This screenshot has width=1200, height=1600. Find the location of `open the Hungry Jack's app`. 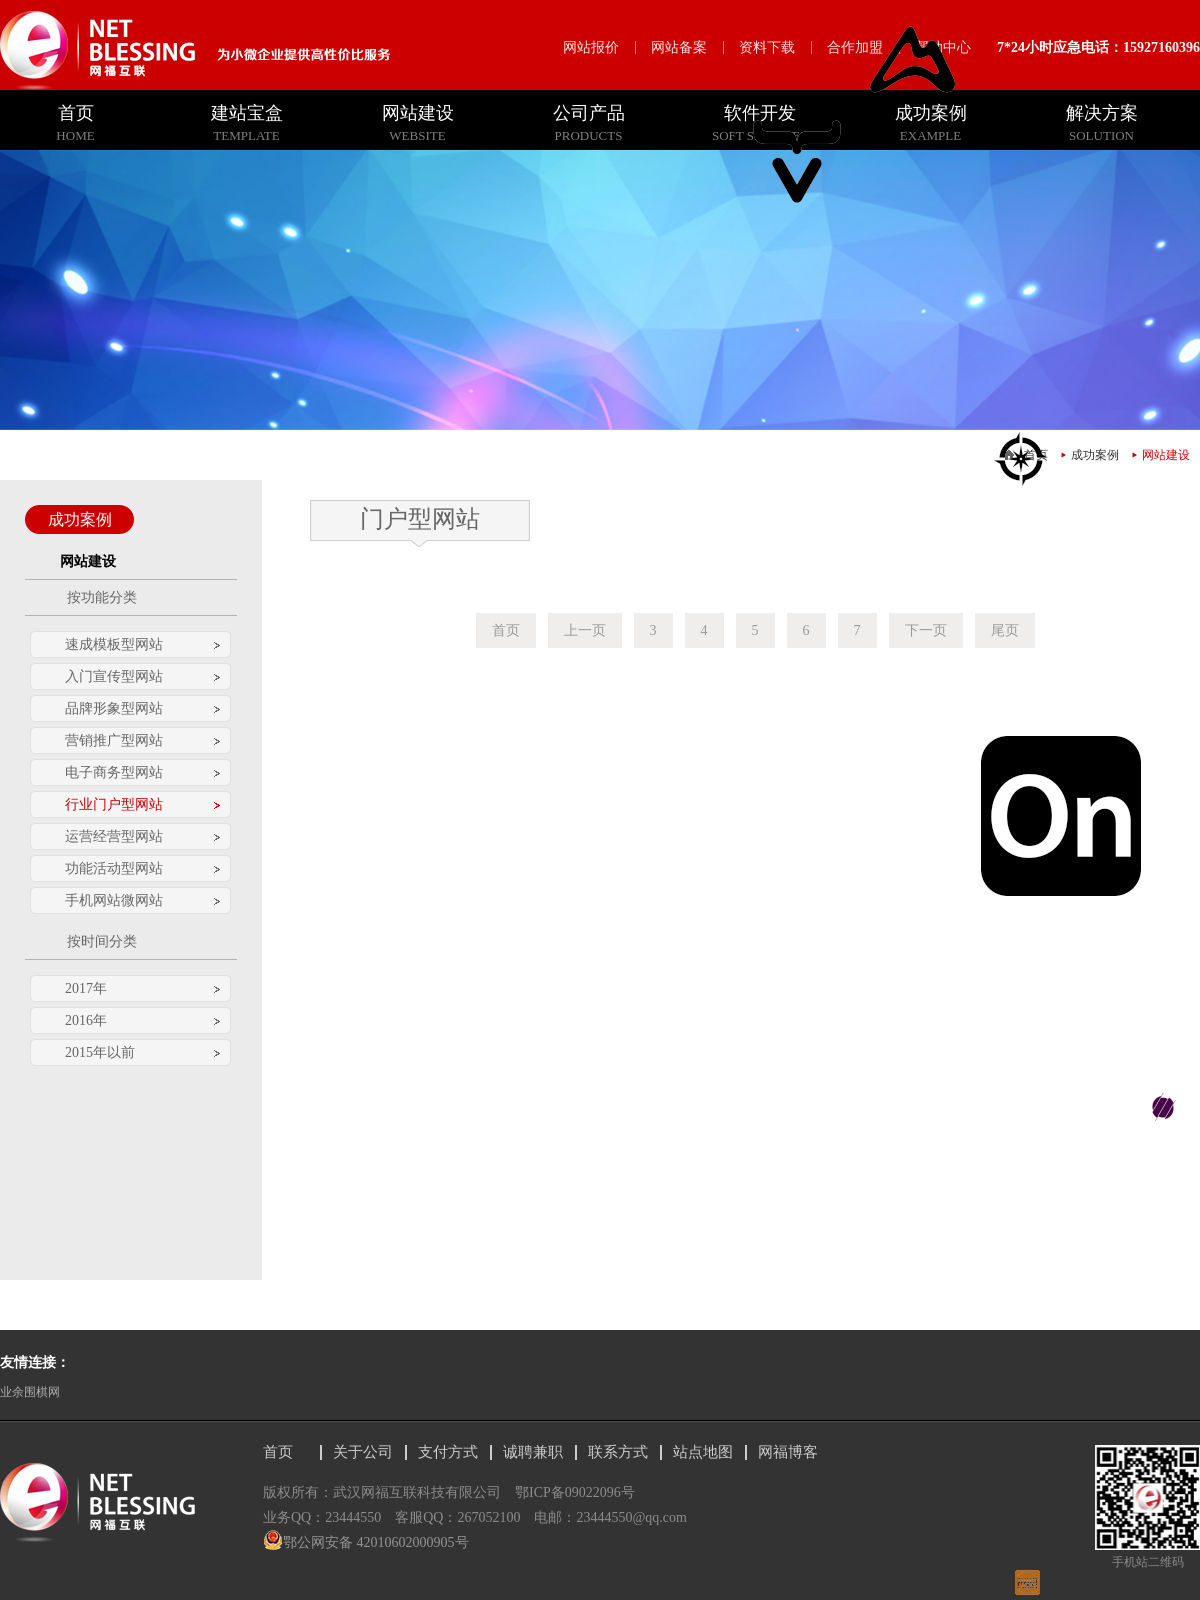

open the Hungry Jack's app is located at coordinates (1027, 1582).